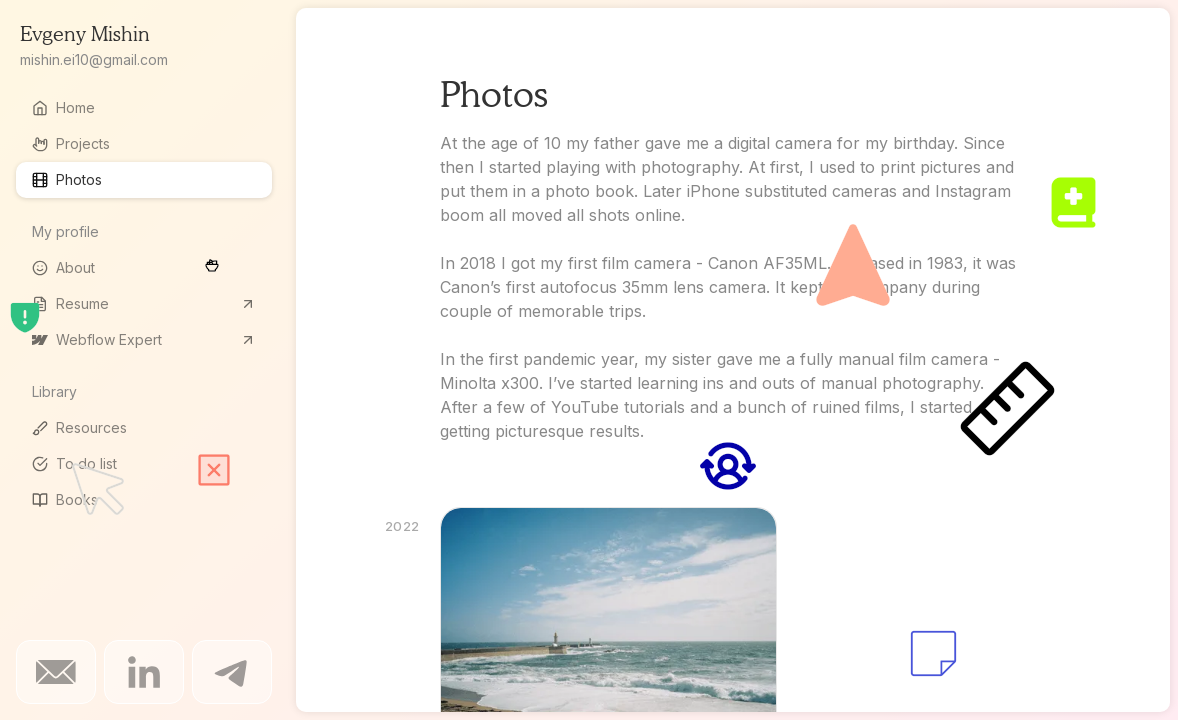 Image resolution: width=1178 pixels, height=720 pixels. What do you see at coordinates (214, 470) in the screenshot?
I see `close or dismiss a dialog box` at bounding box center [214, 470].